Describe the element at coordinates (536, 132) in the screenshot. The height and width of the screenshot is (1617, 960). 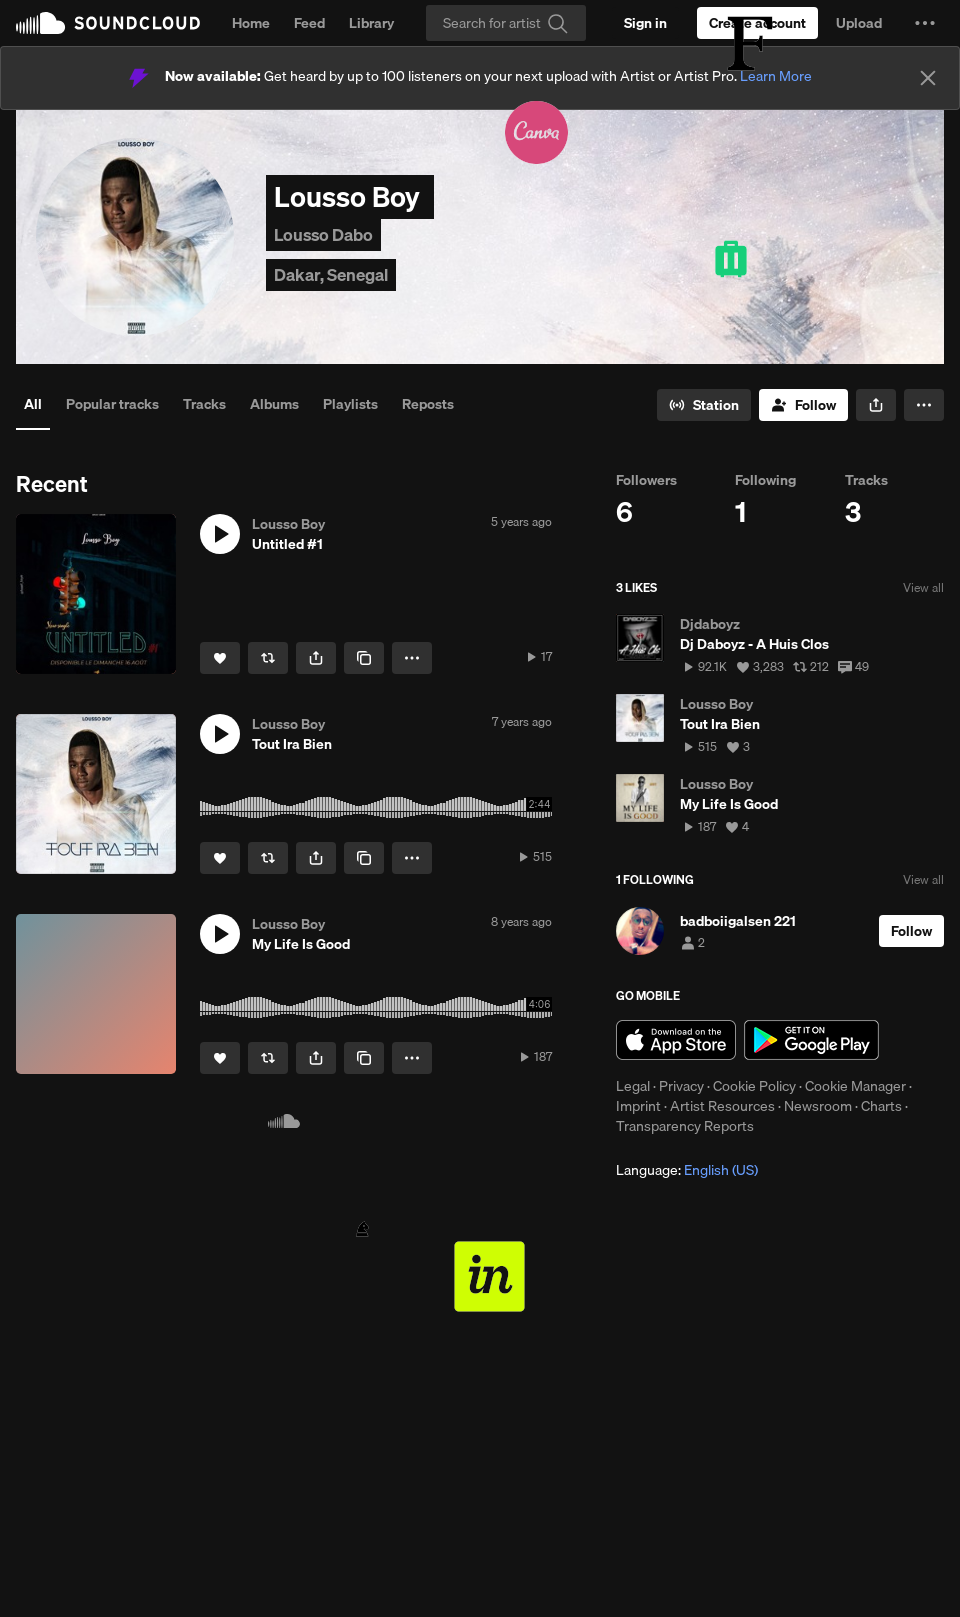
I see `open Canva app` at that location.